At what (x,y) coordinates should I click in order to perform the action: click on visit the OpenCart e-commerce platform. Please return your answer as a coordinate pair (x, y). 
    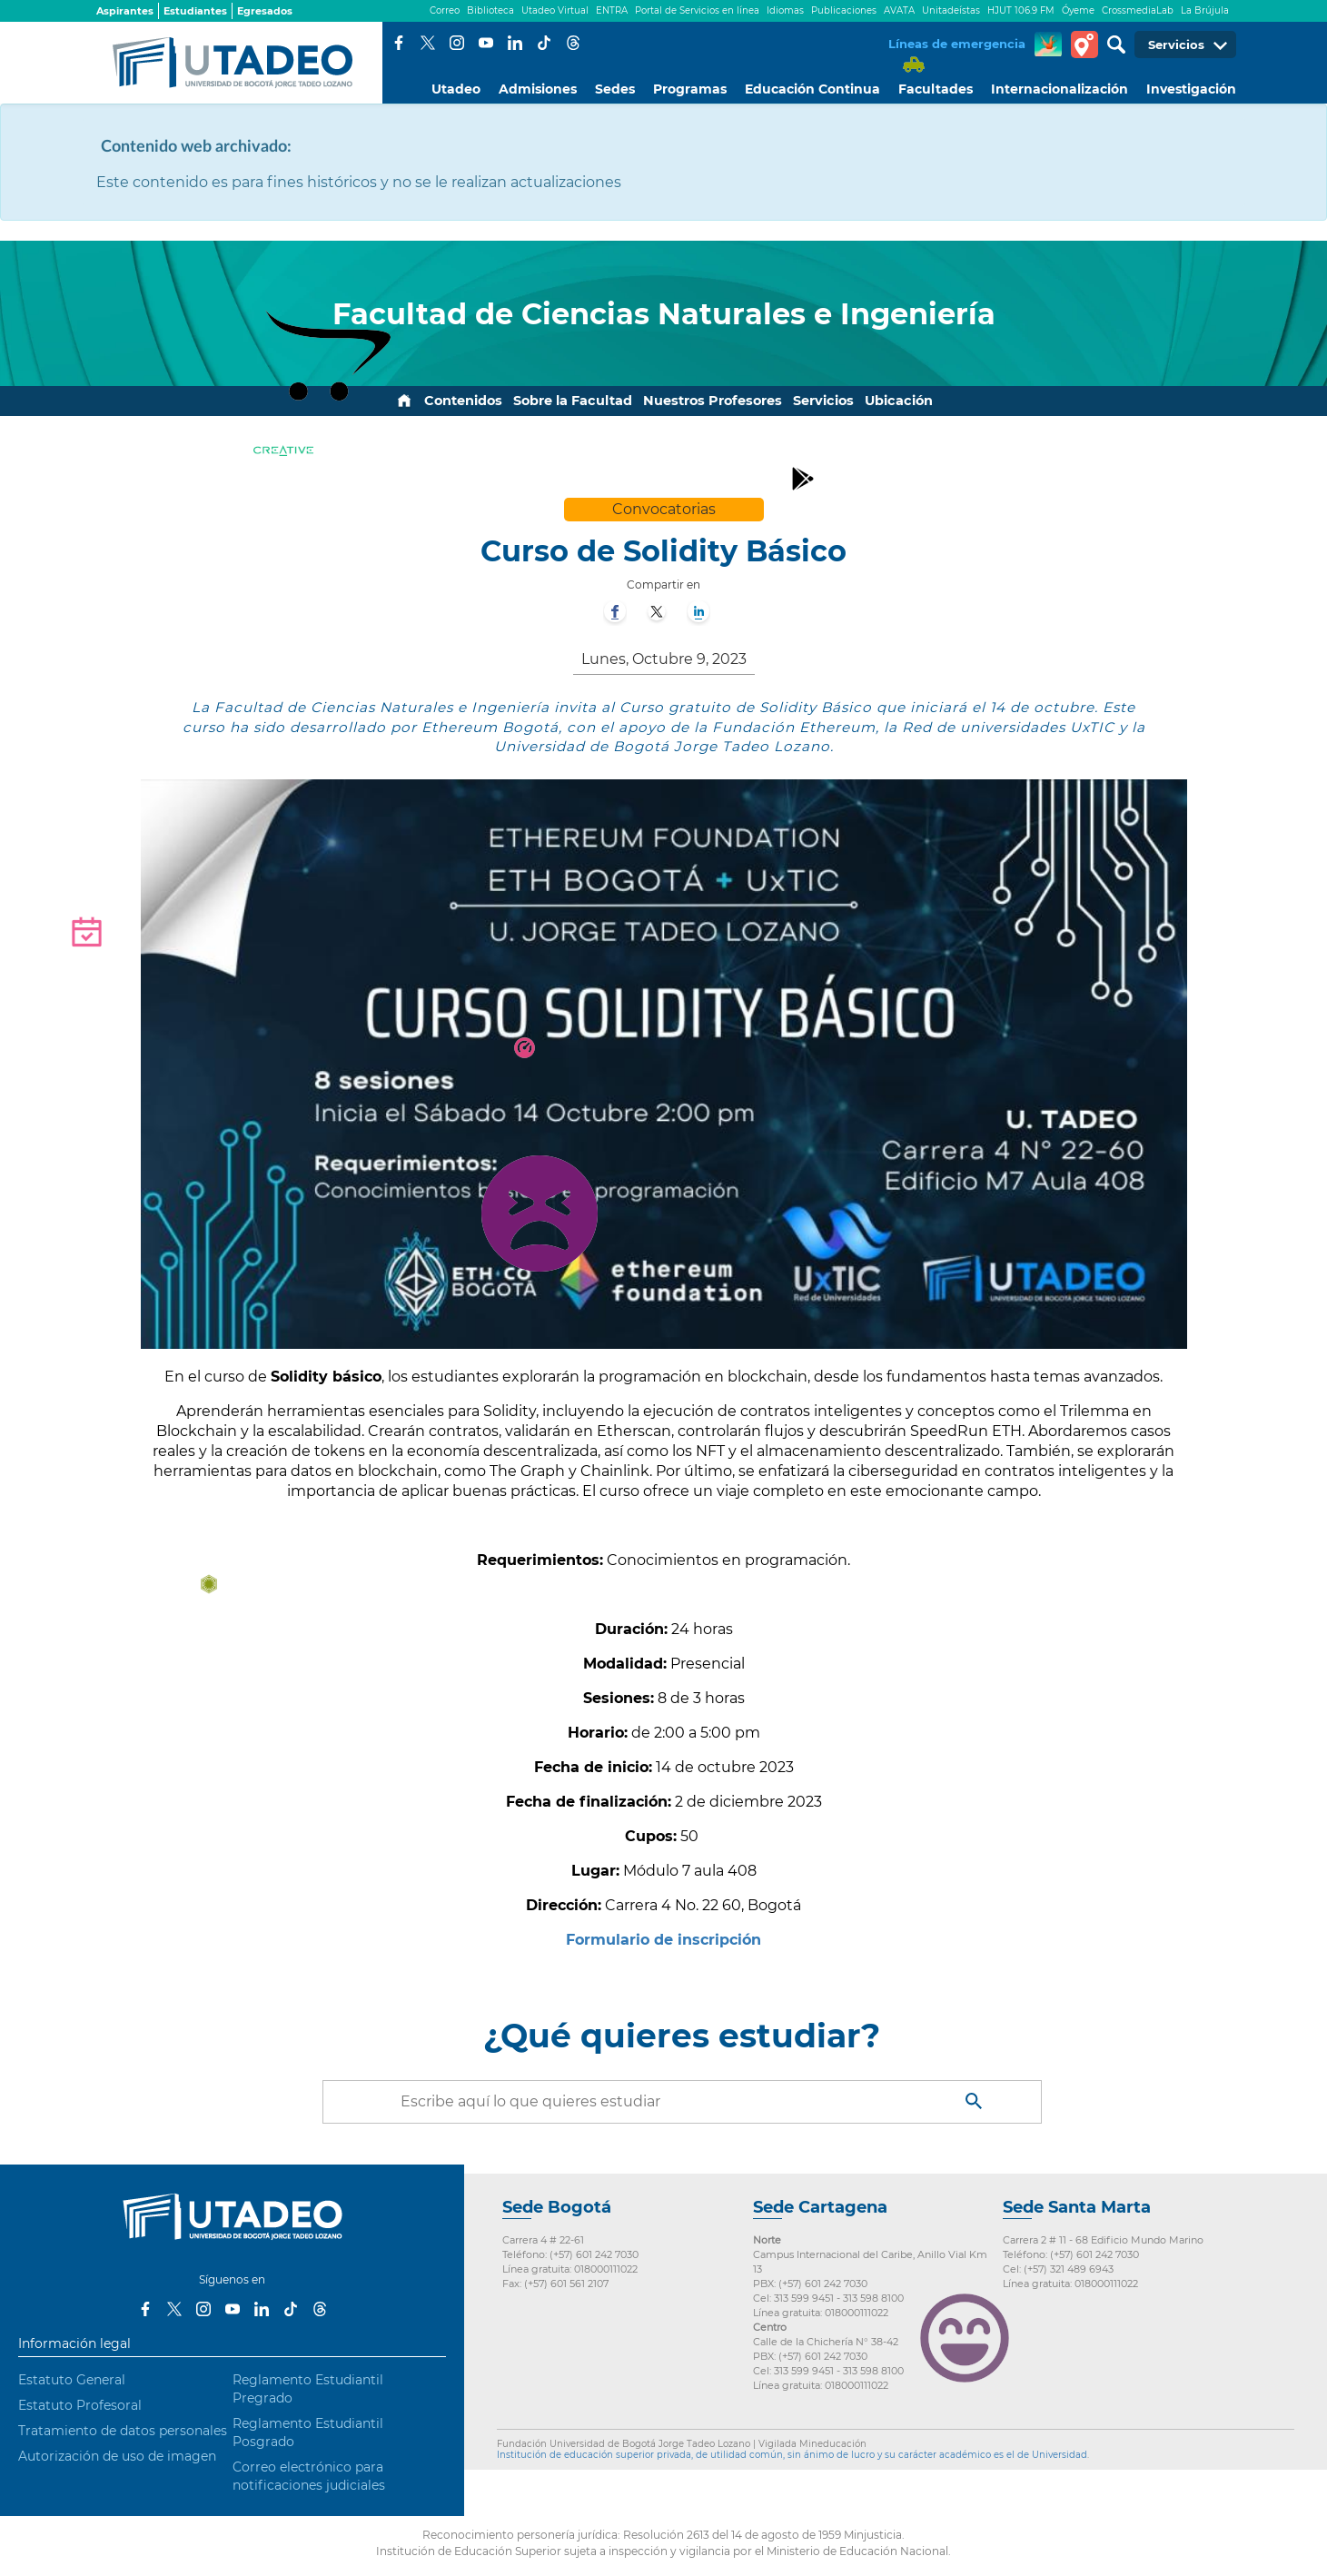
    Looking at the image, I should click on (328, 355).